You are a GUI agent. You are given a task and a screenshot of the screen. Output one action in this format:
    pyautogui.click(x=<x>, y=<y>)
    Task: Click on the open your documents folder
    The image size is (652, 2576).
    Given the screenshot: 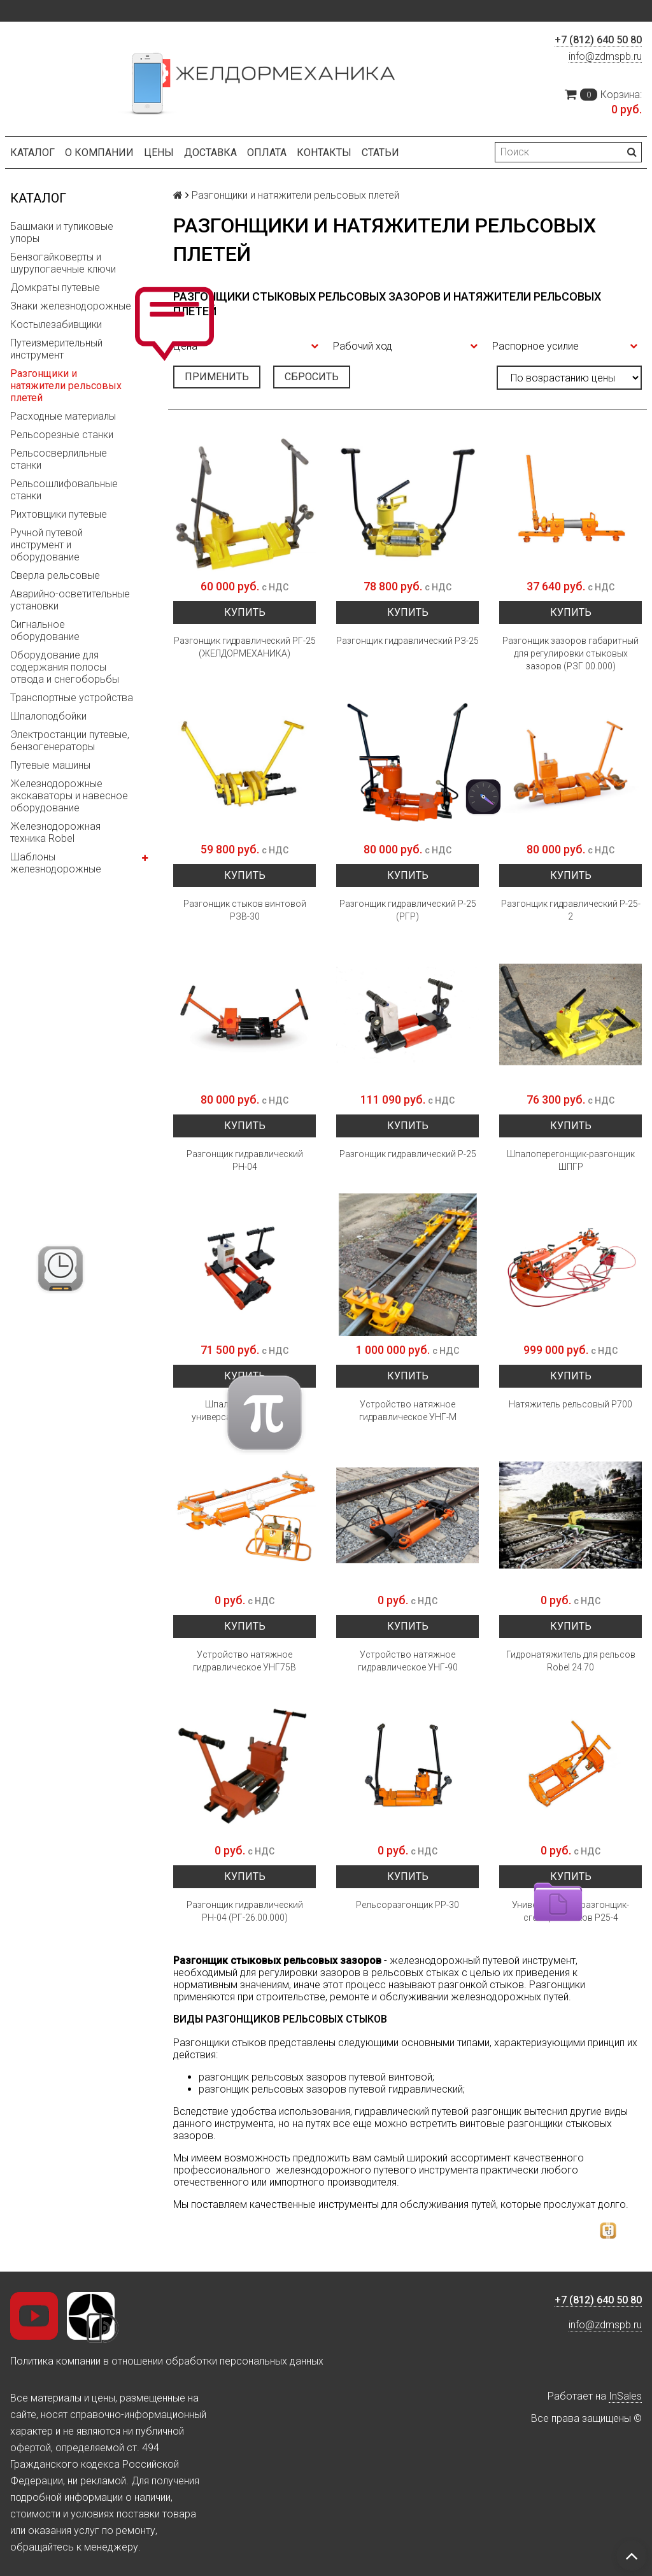 What is the action you would take?
    pyautogui.click(x=558, y=1902)
    